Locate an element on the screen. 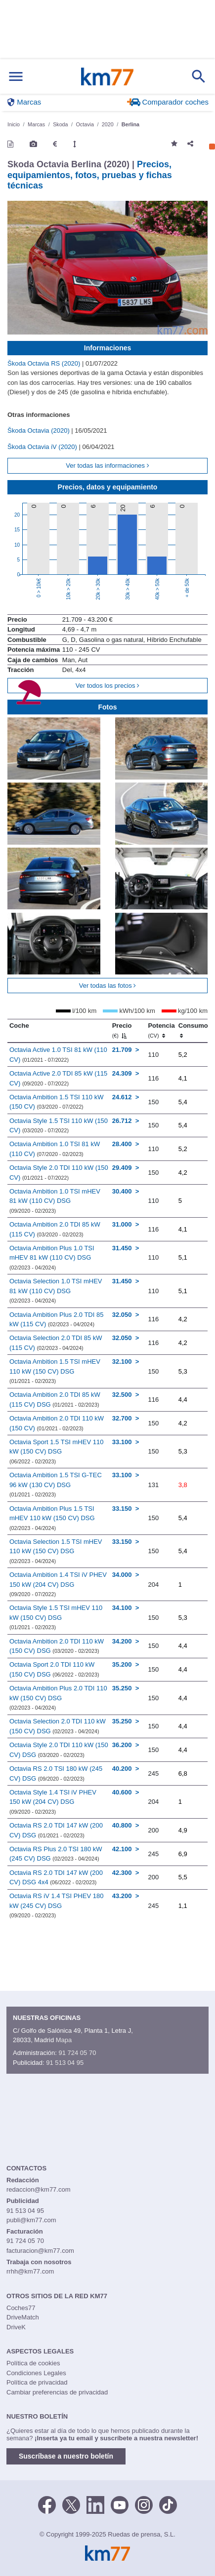  pause debugging session is located at coordinates (117, 875).